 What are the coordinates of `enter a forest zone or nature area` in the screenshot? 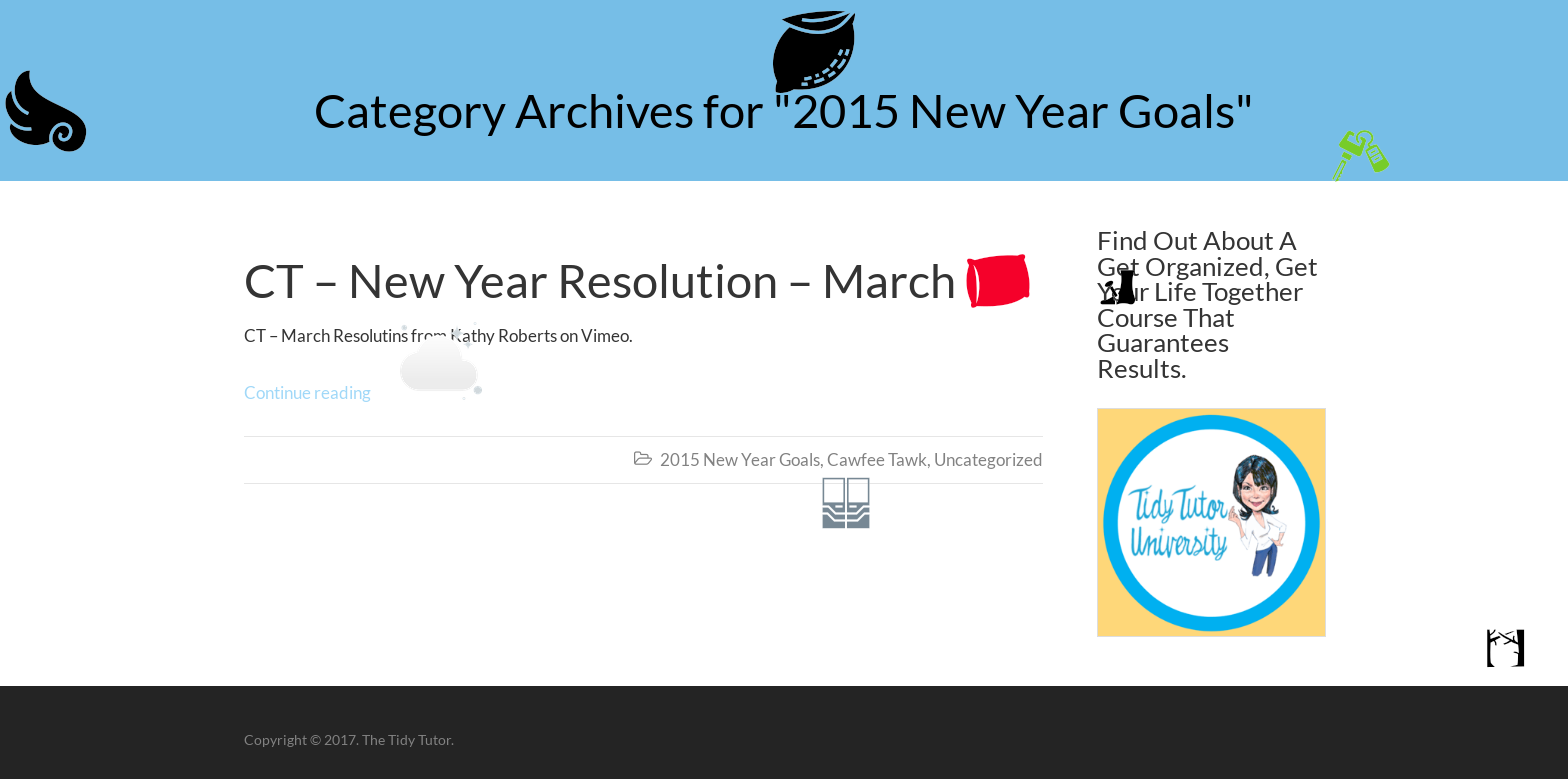 It's located at (1505, 648).